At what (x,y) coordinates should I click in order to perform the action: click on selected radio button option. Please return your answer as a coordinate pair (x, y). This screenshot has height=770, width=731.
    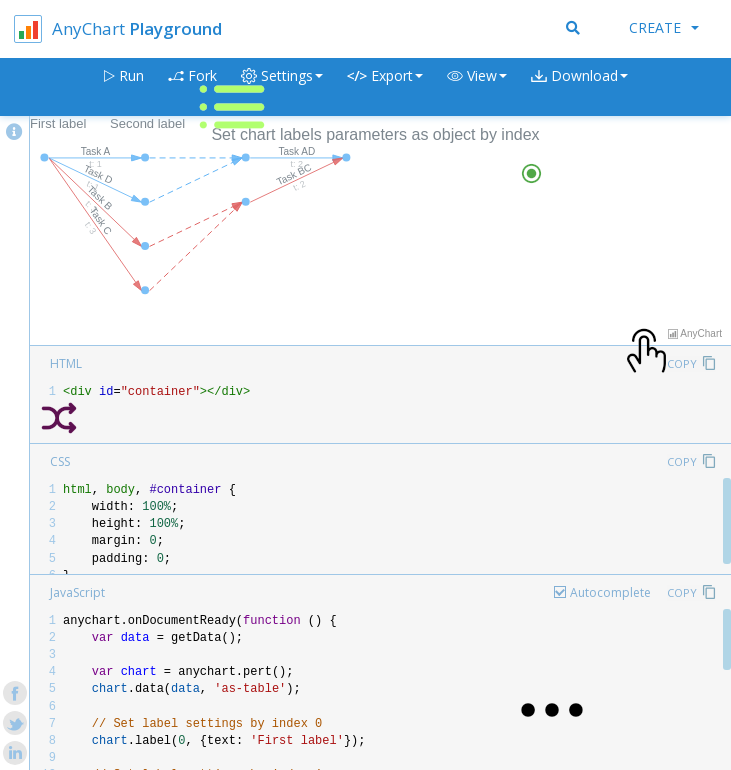
    Looking at the image, I should click on (531, 173).